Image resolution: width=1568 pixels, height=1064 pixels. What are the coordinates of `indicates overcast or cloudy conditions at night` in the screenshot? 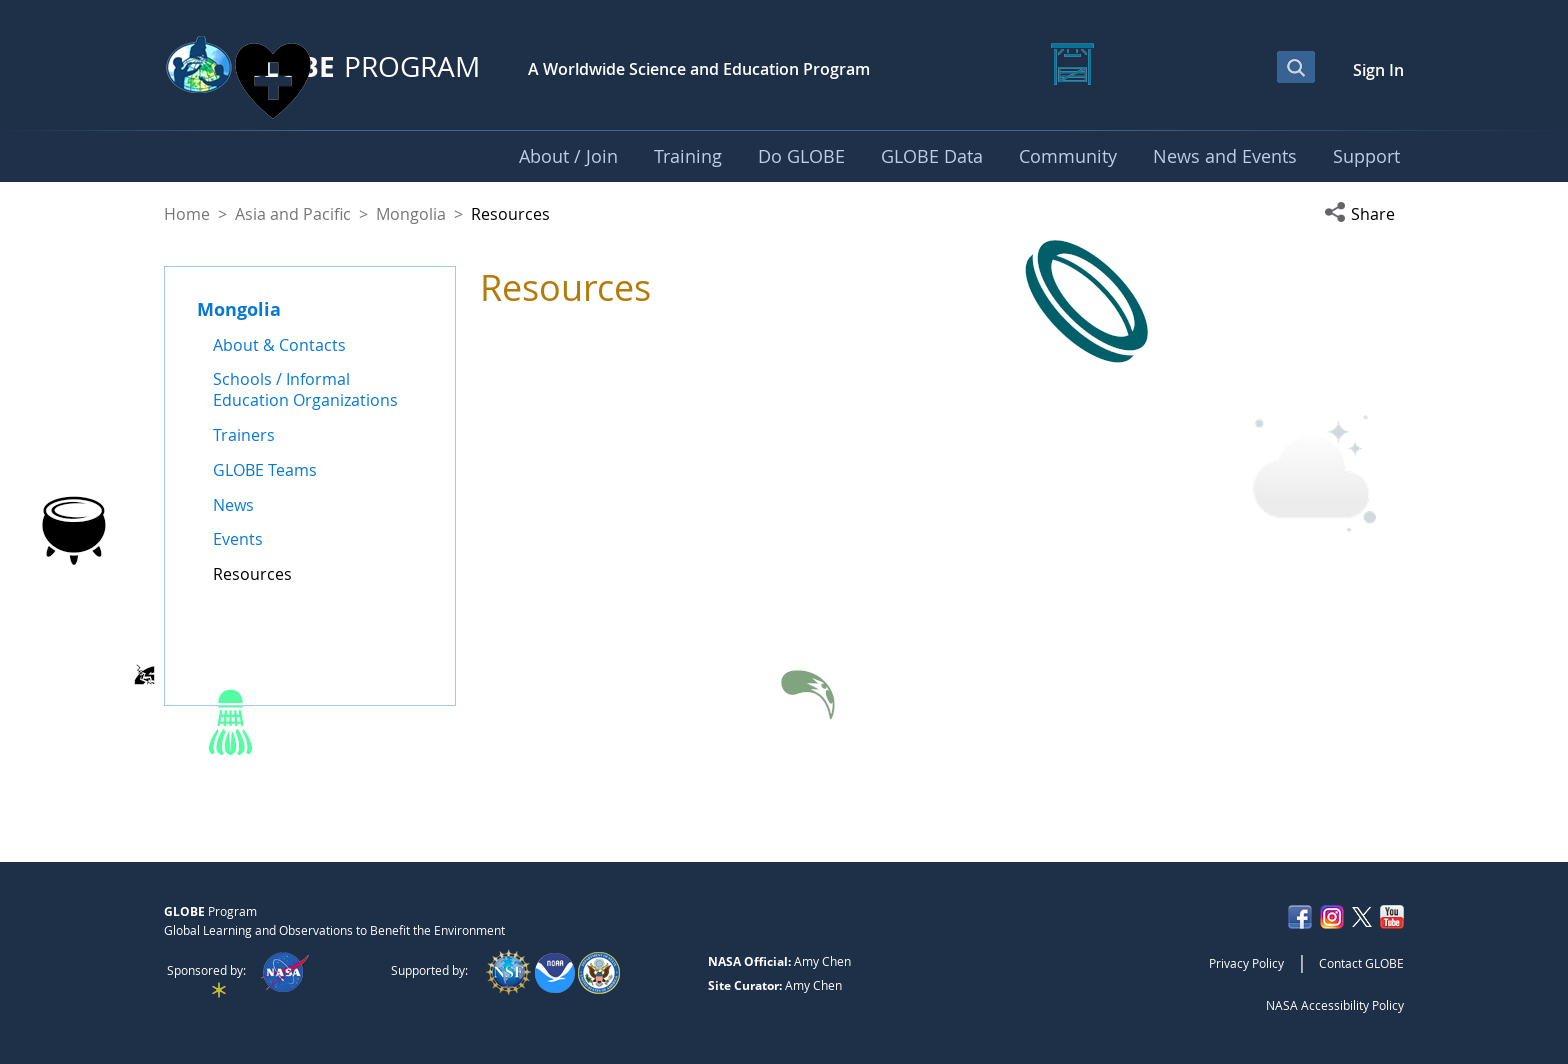 It's located at (1314, 473).